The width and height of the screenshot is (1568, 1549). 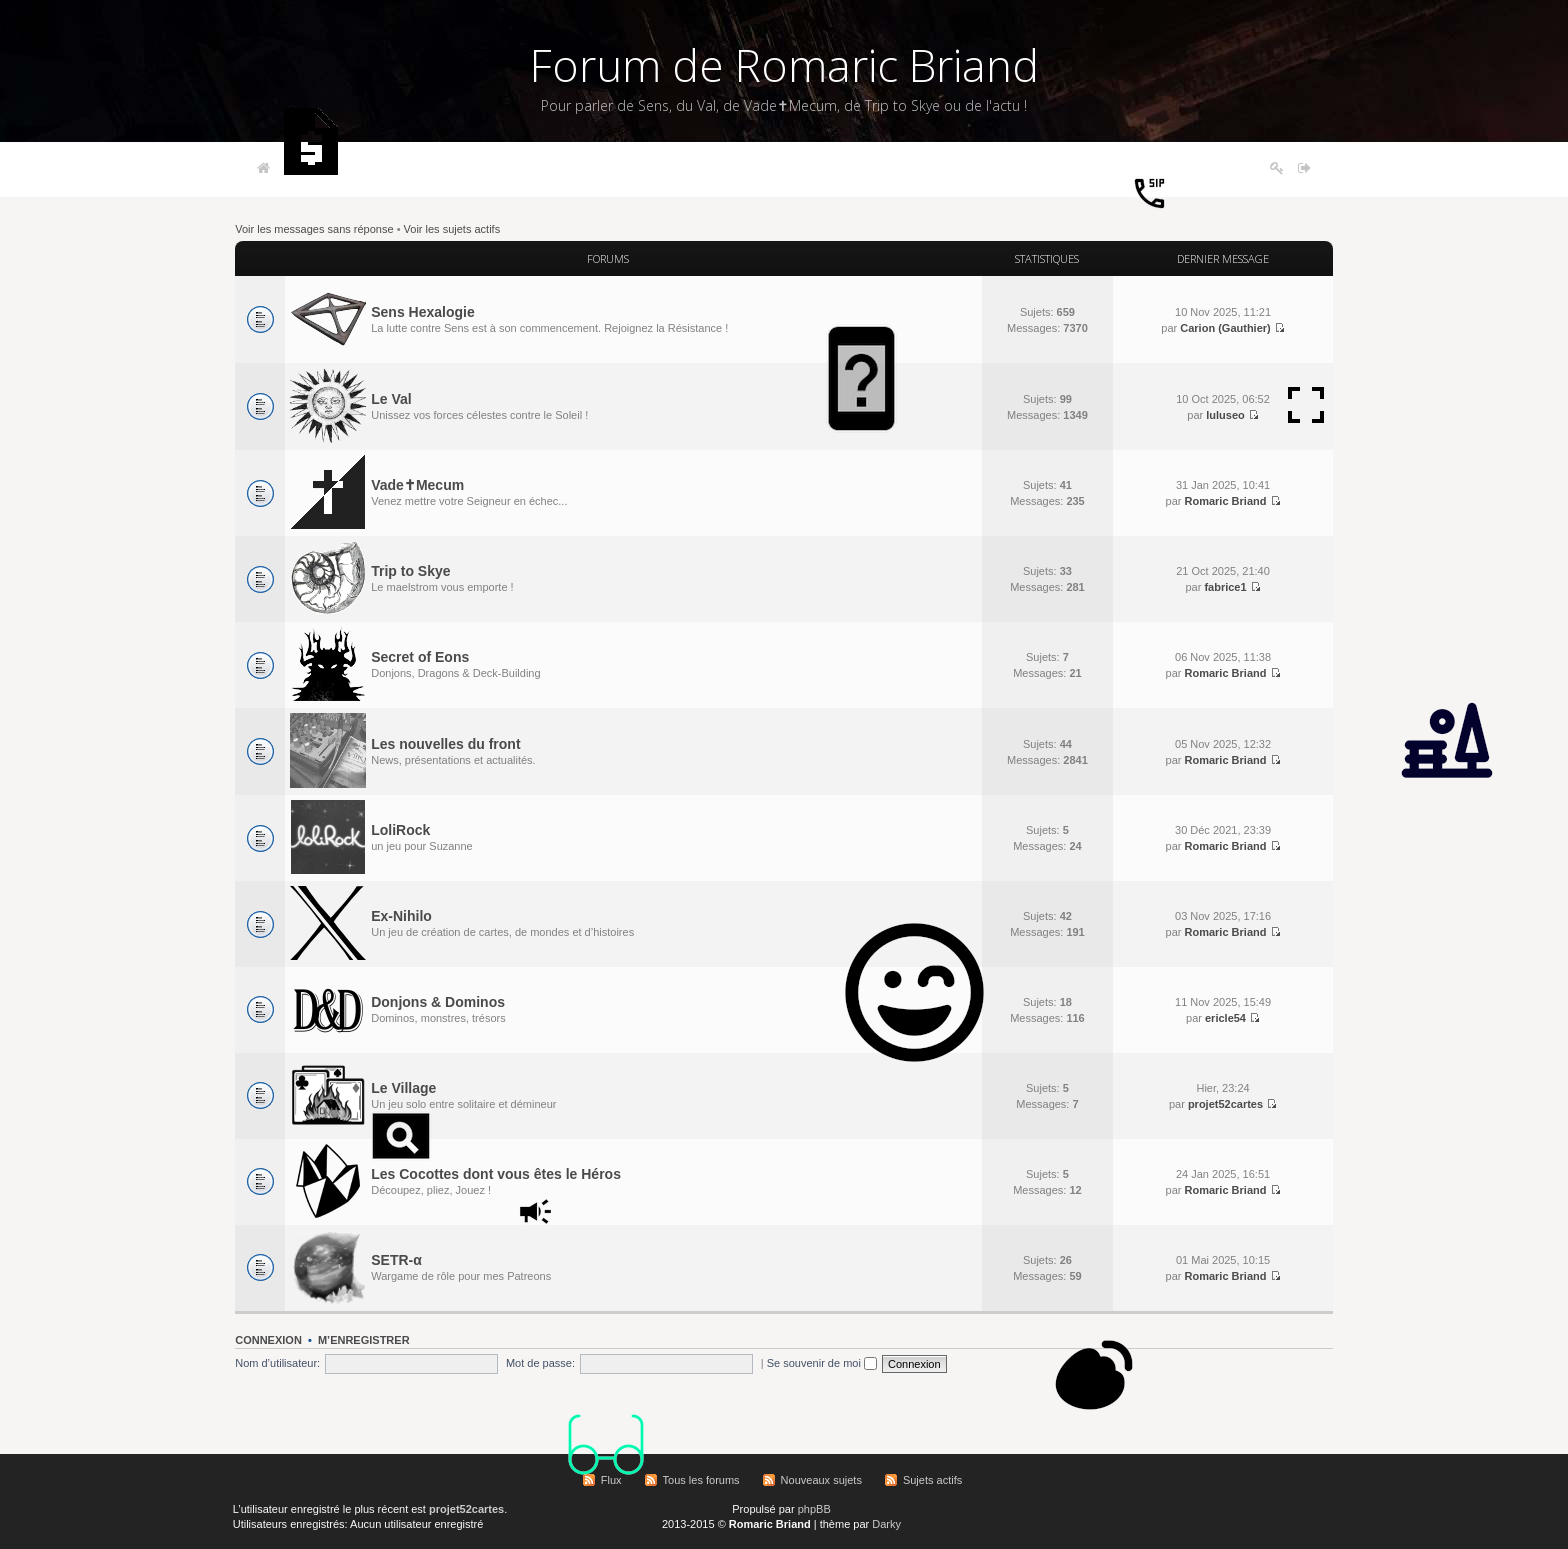 What do you see at coordinates (1306, 405) in the screenshot?
I see `scan a QR code or barcode` at bounding box center [1306, 405].